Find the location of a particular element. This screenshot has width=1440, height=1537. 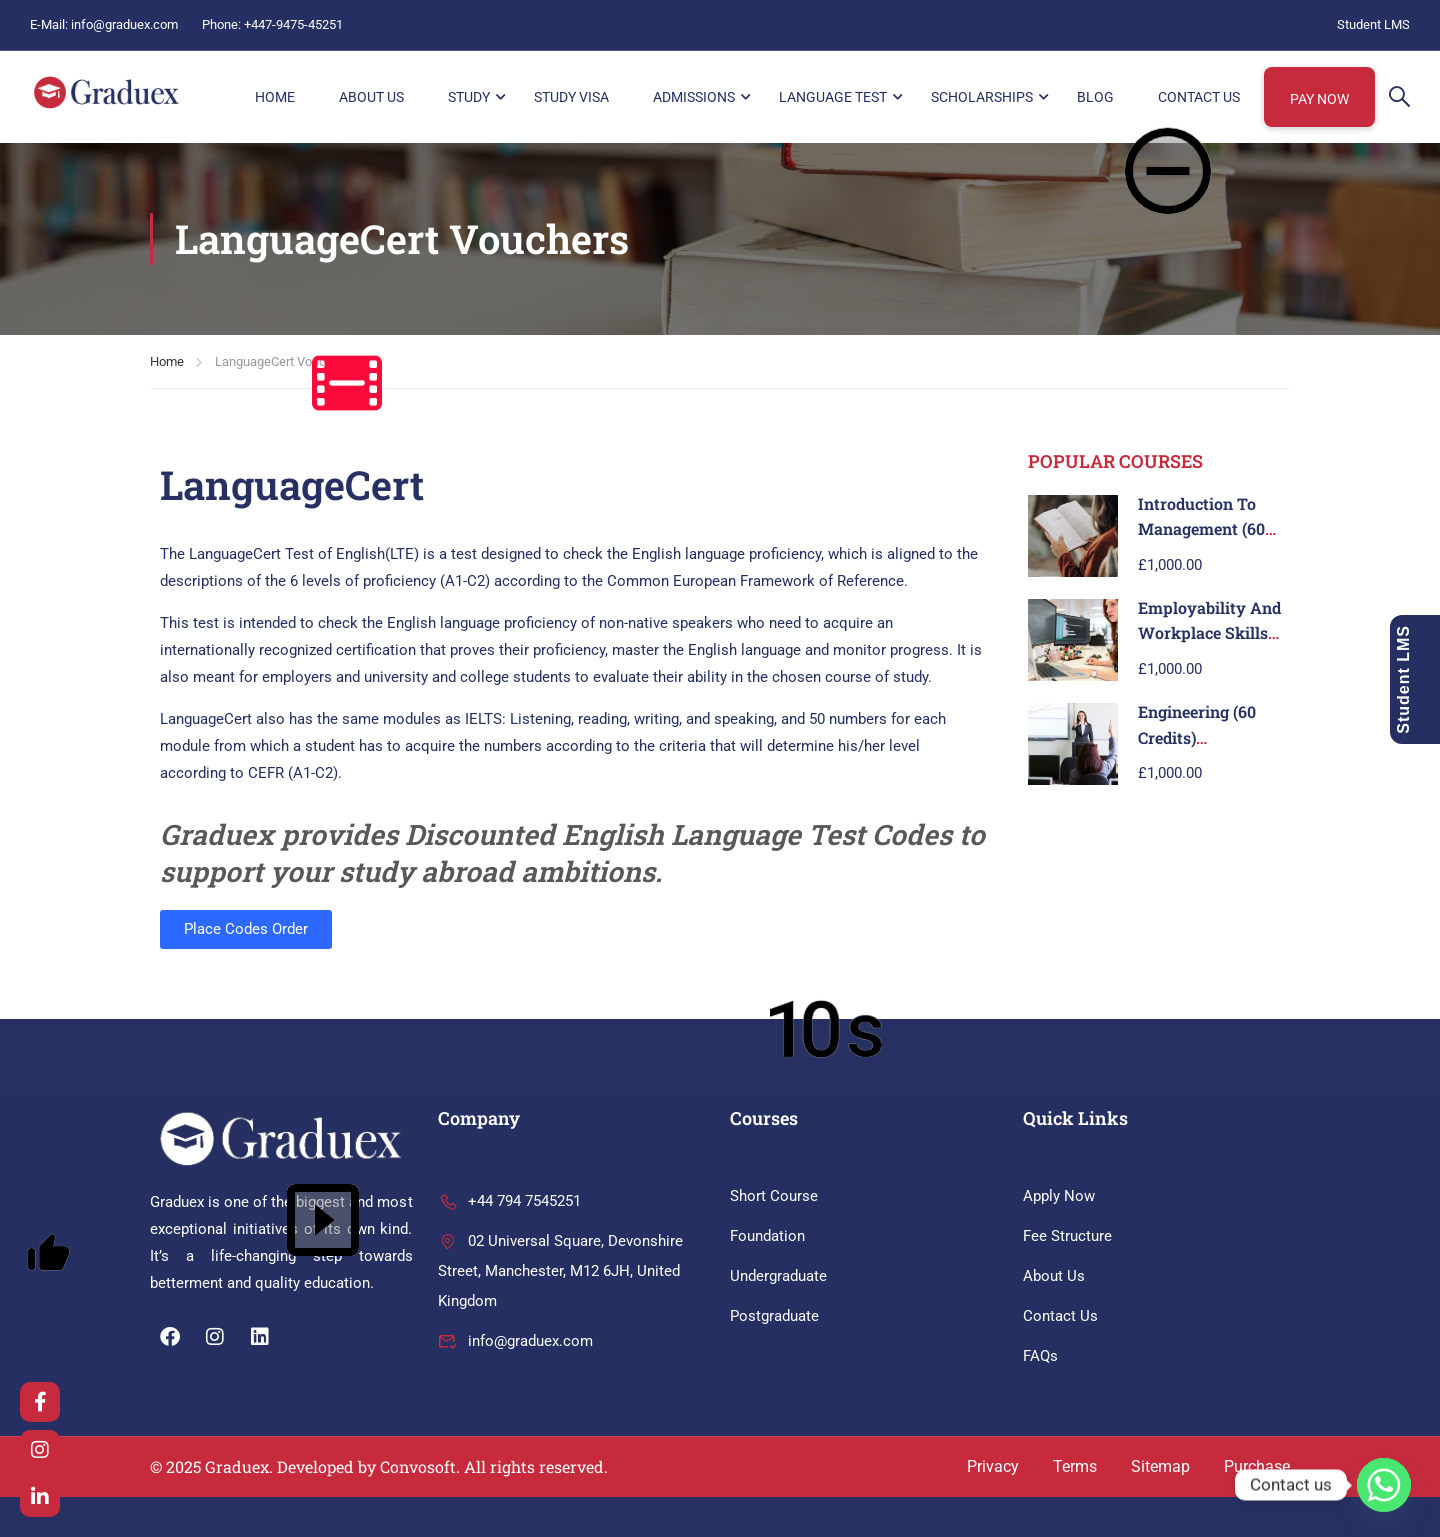

start a slideshow presentation is located at coordinates (323, 1220).